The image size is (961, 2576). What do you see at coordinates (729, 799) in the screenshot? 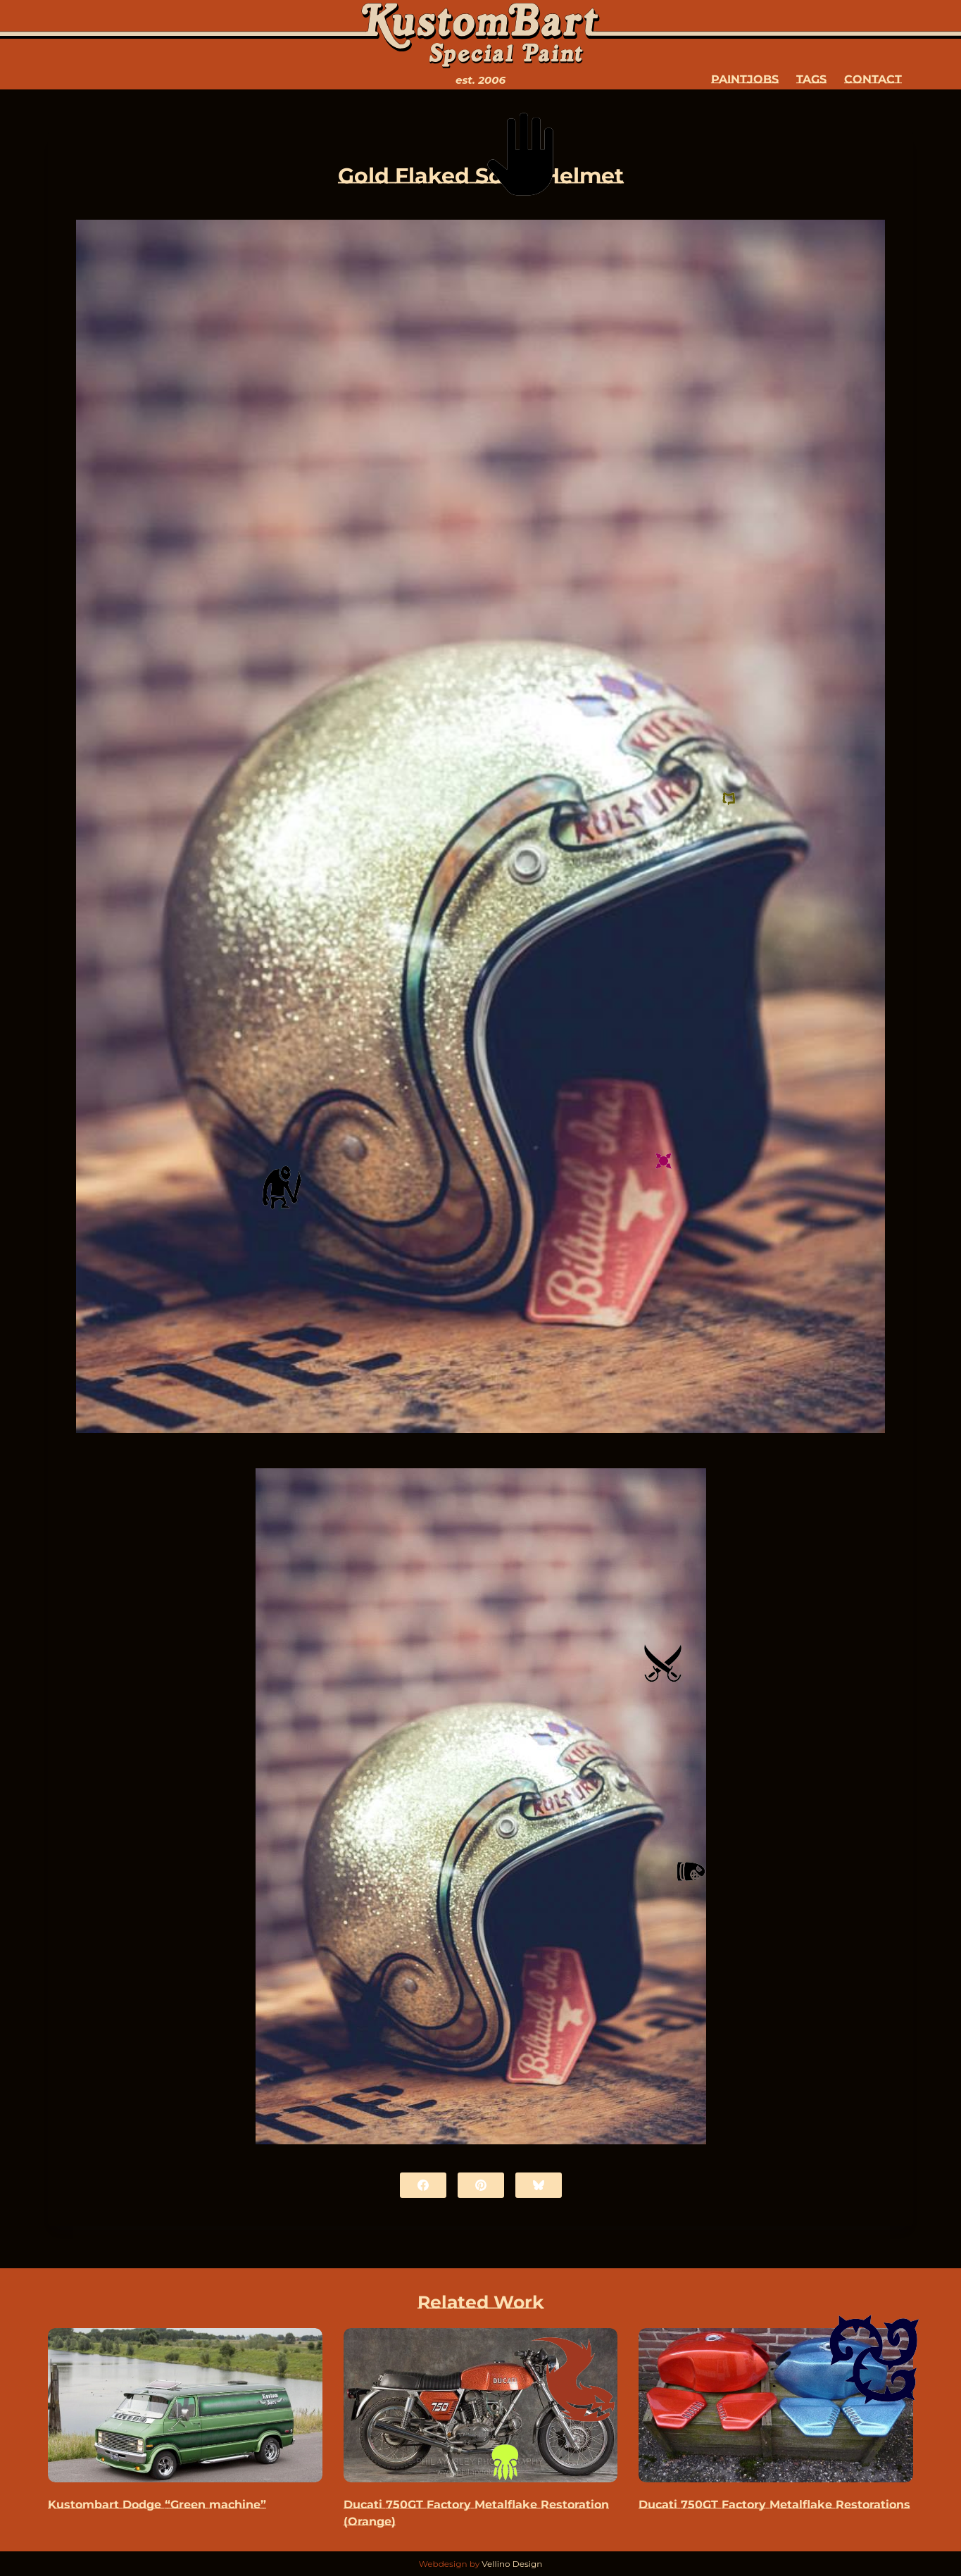
I see `indicates digestive or gastrointestinal health tracking` at bounding box center [729, 799].